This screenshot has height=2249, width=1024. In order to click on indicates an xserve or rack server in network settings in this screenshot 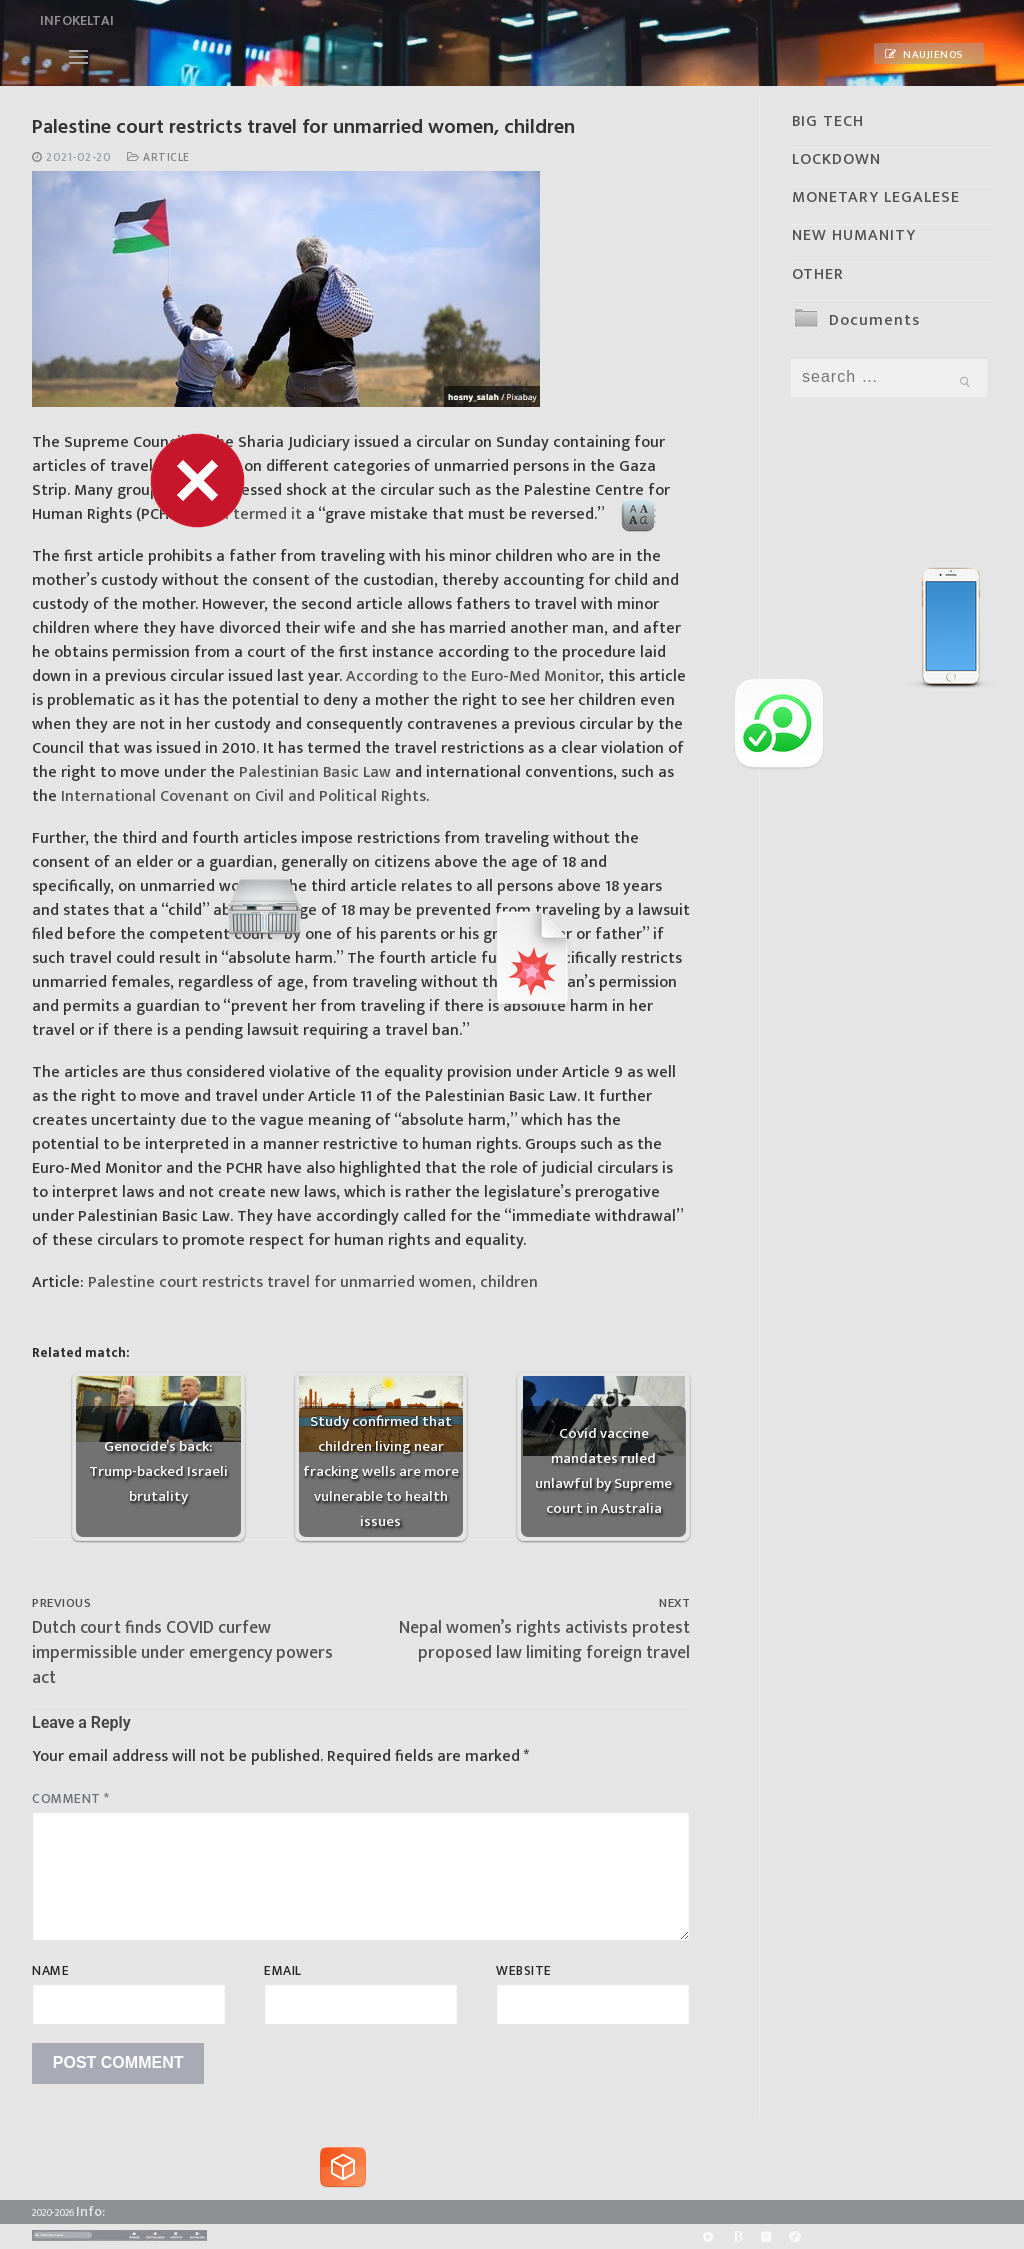, I will do `click(264, 904)`.